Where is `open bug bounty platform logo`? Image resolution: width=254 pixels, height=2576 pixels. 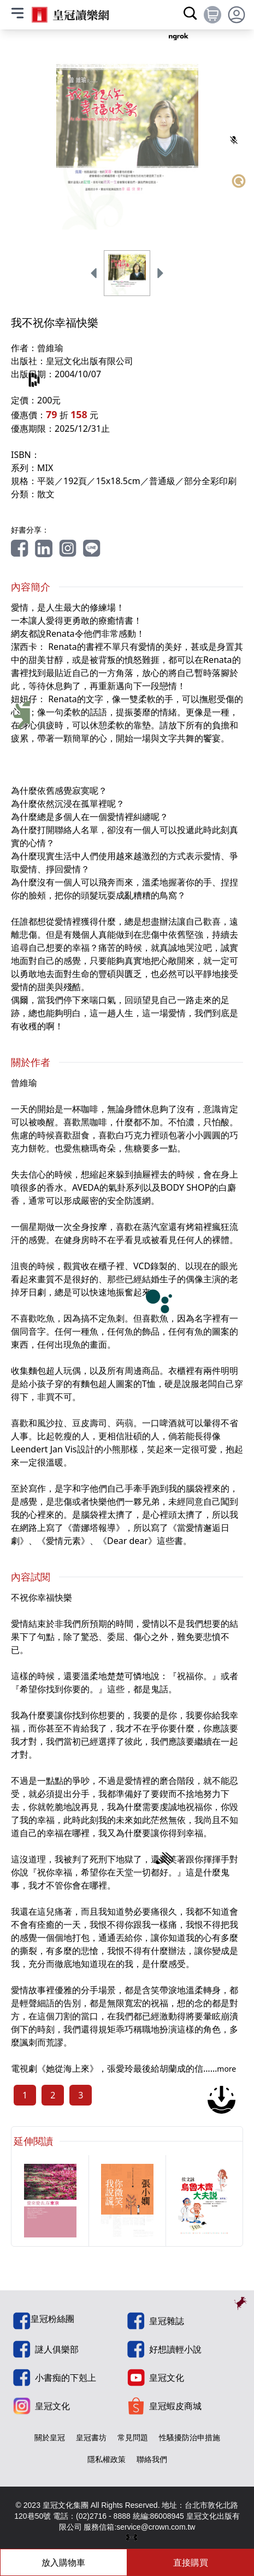 open bug bounty platform logo is located at coordinates (22, 715).